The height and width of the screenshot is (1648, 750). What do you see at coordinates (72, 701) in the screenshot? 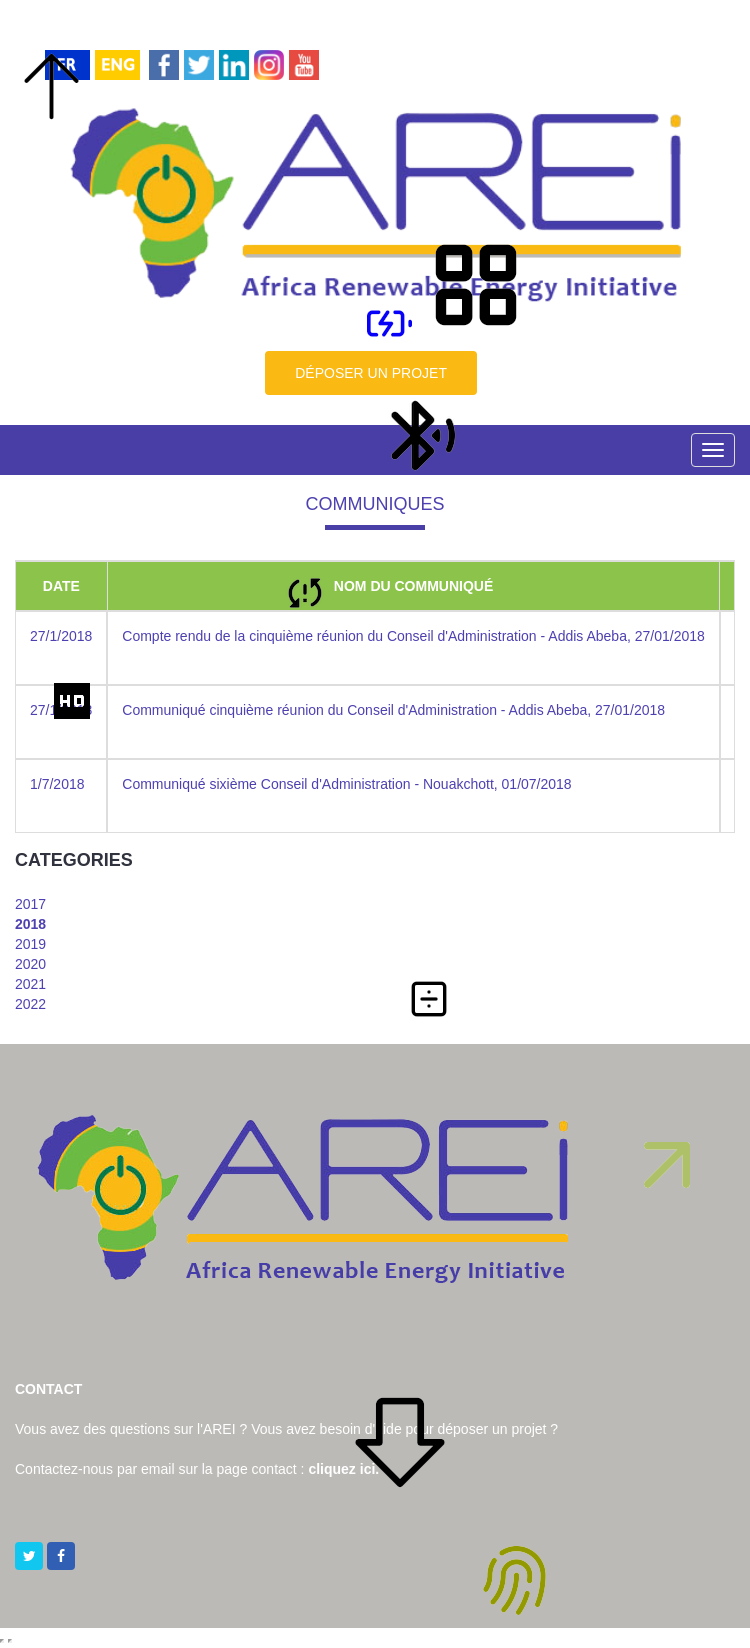
I see `indicates high definition video quality is available` at bounding box center [72, 701].